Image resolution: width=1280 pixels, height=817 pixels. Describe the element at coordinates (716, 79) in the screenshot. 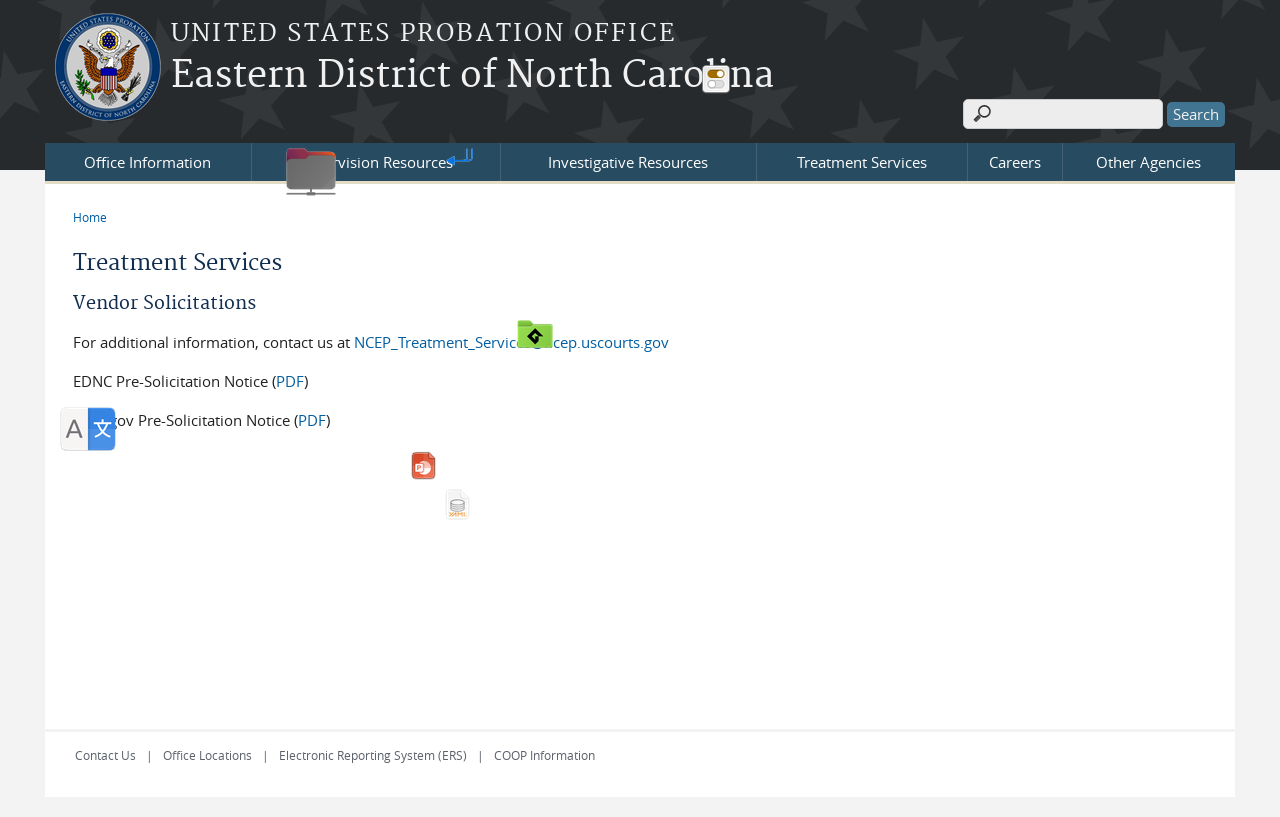

I see `open unity tweak tool settings` at that location.